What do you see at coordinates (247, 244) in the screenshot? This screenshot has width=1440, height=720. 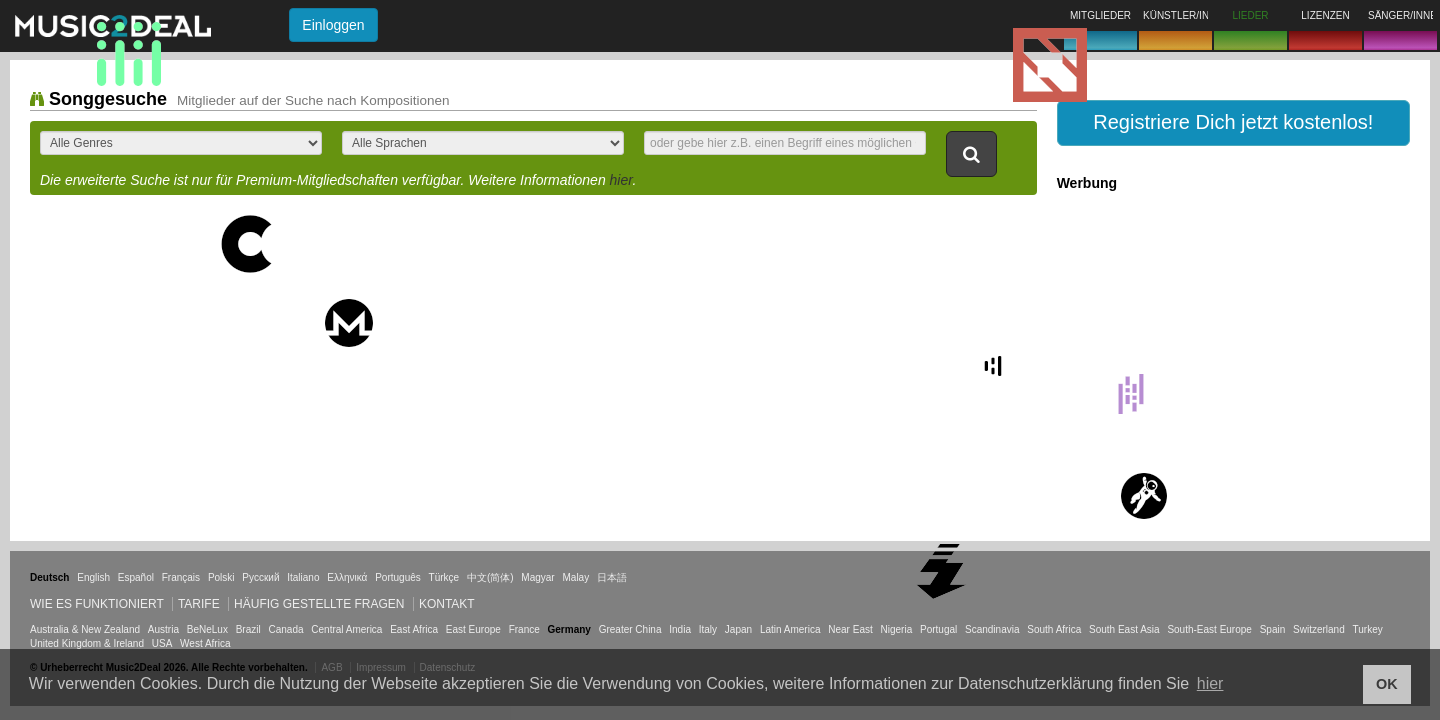 I see `cuttlefish brand logo` at bounding box center [247, 244].